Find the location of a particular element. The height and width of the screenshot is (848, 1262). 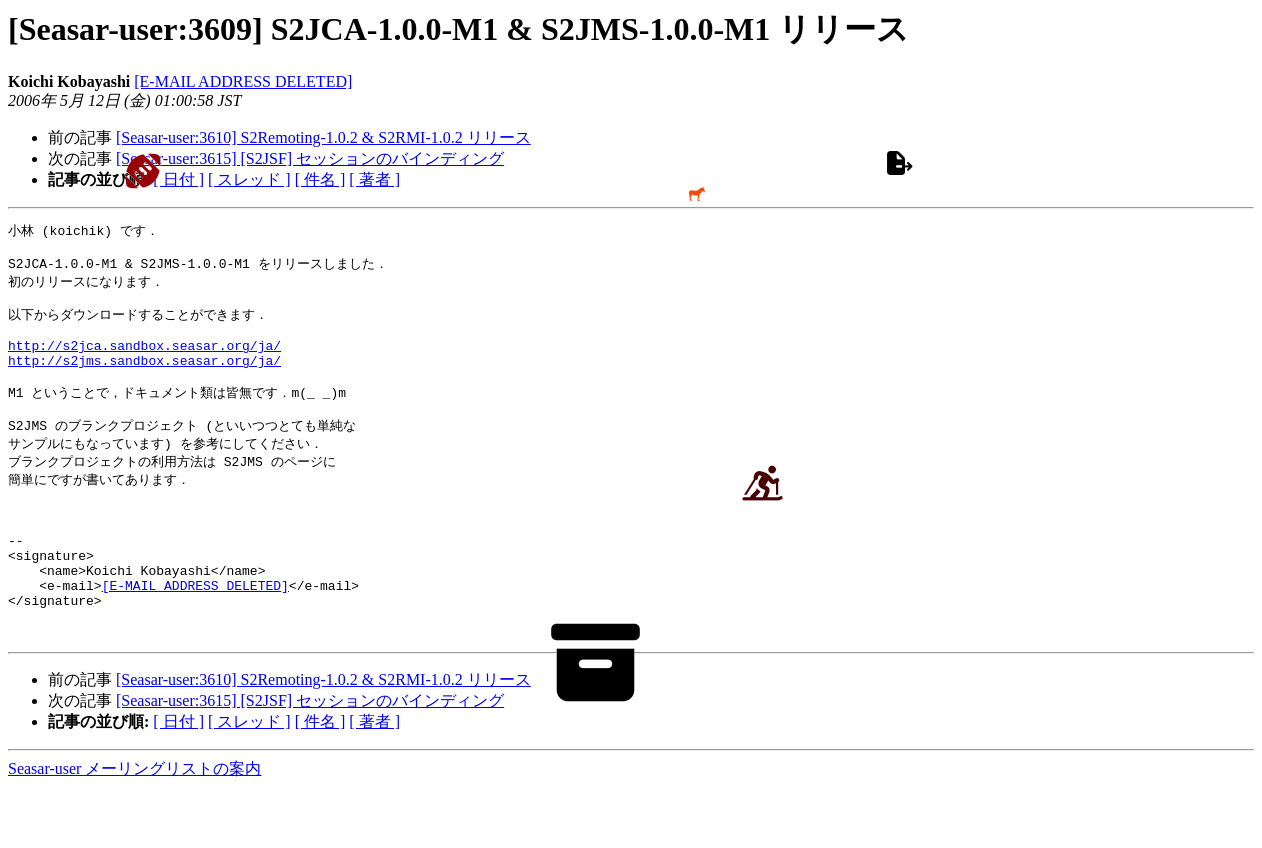

access archived items or files is located at coordinates (595, 662).